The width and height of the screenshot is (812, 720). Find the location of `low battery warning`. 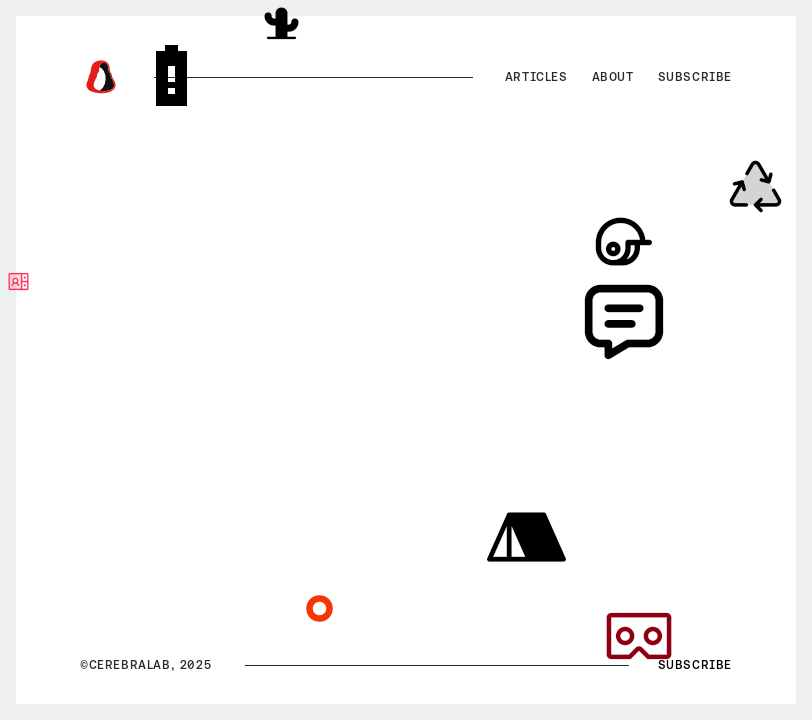

low battery warning is located at coordinates (171, 75).